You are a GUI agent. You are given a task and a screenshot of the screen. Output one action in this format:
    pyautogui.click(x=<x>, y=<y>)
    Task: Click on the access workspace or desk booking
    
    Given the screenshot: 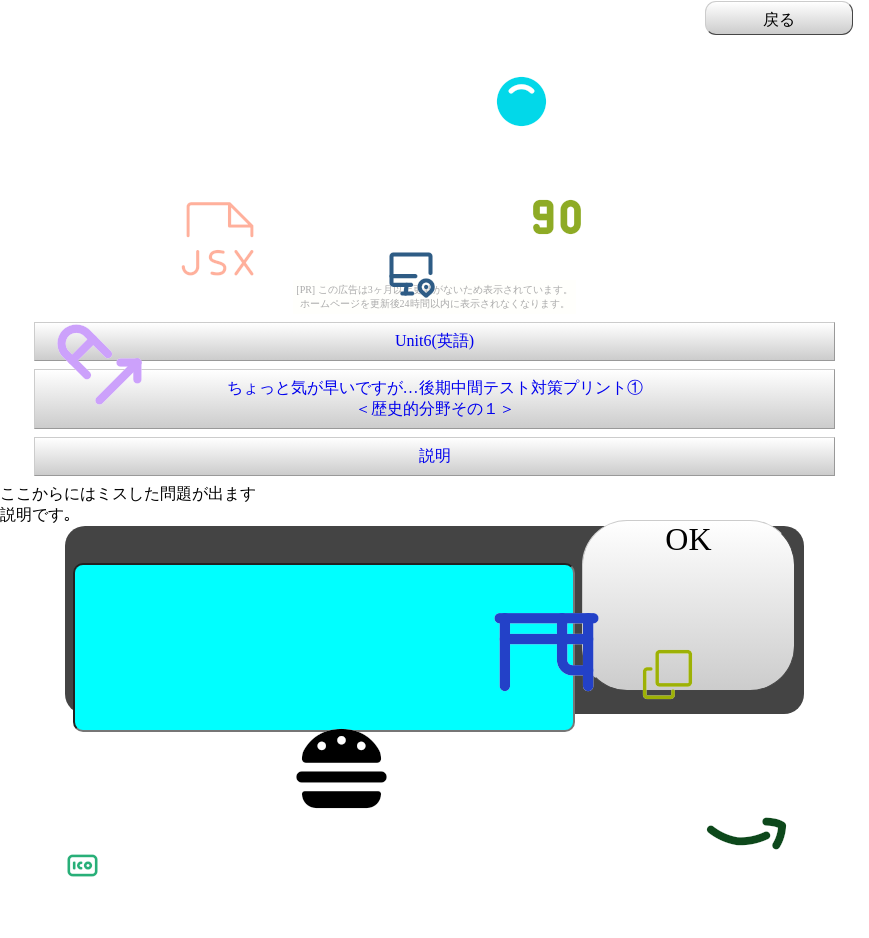 What is the action you would take?
    pyautogui.click(x=546, y=649)
    